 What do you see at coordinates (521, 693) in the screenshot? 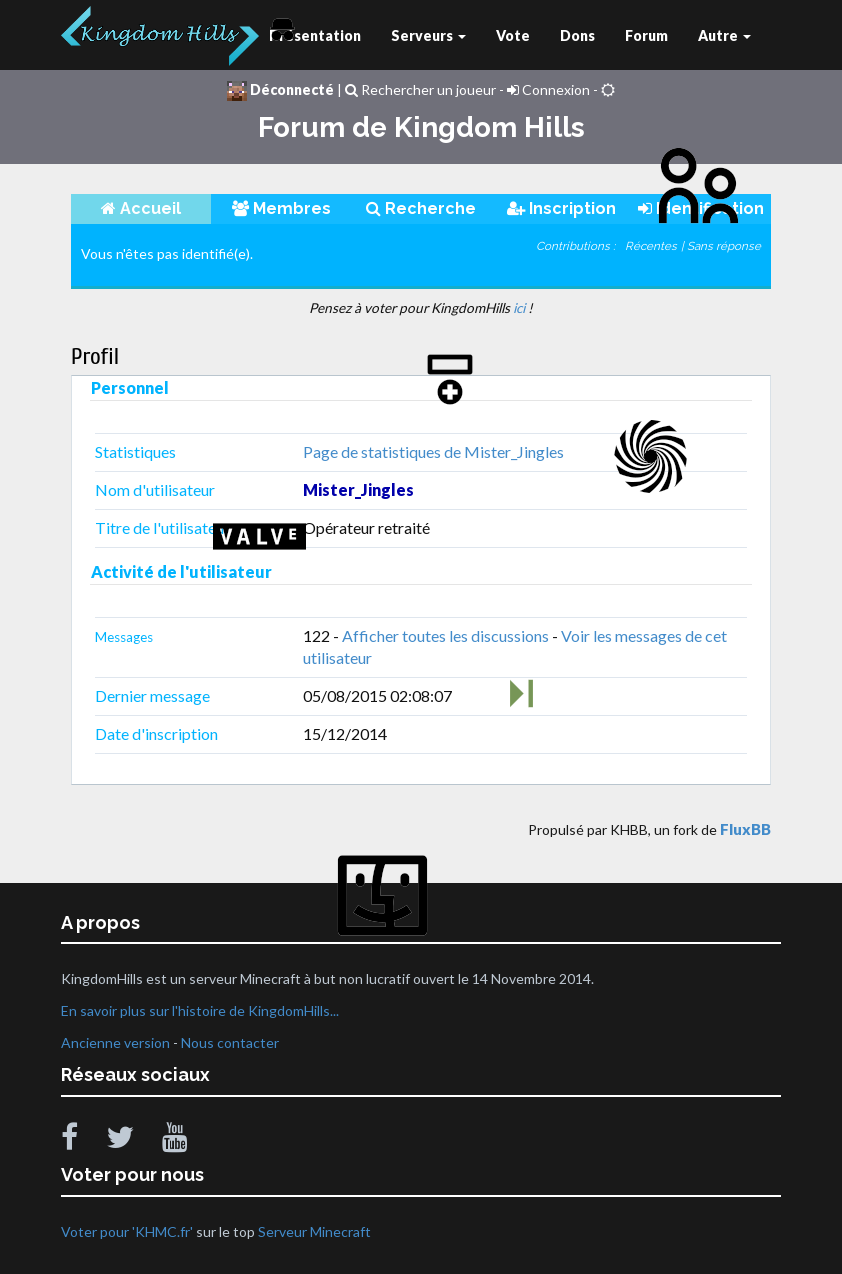
I see `skip to the next track or item` at bounding box center [521, 693].